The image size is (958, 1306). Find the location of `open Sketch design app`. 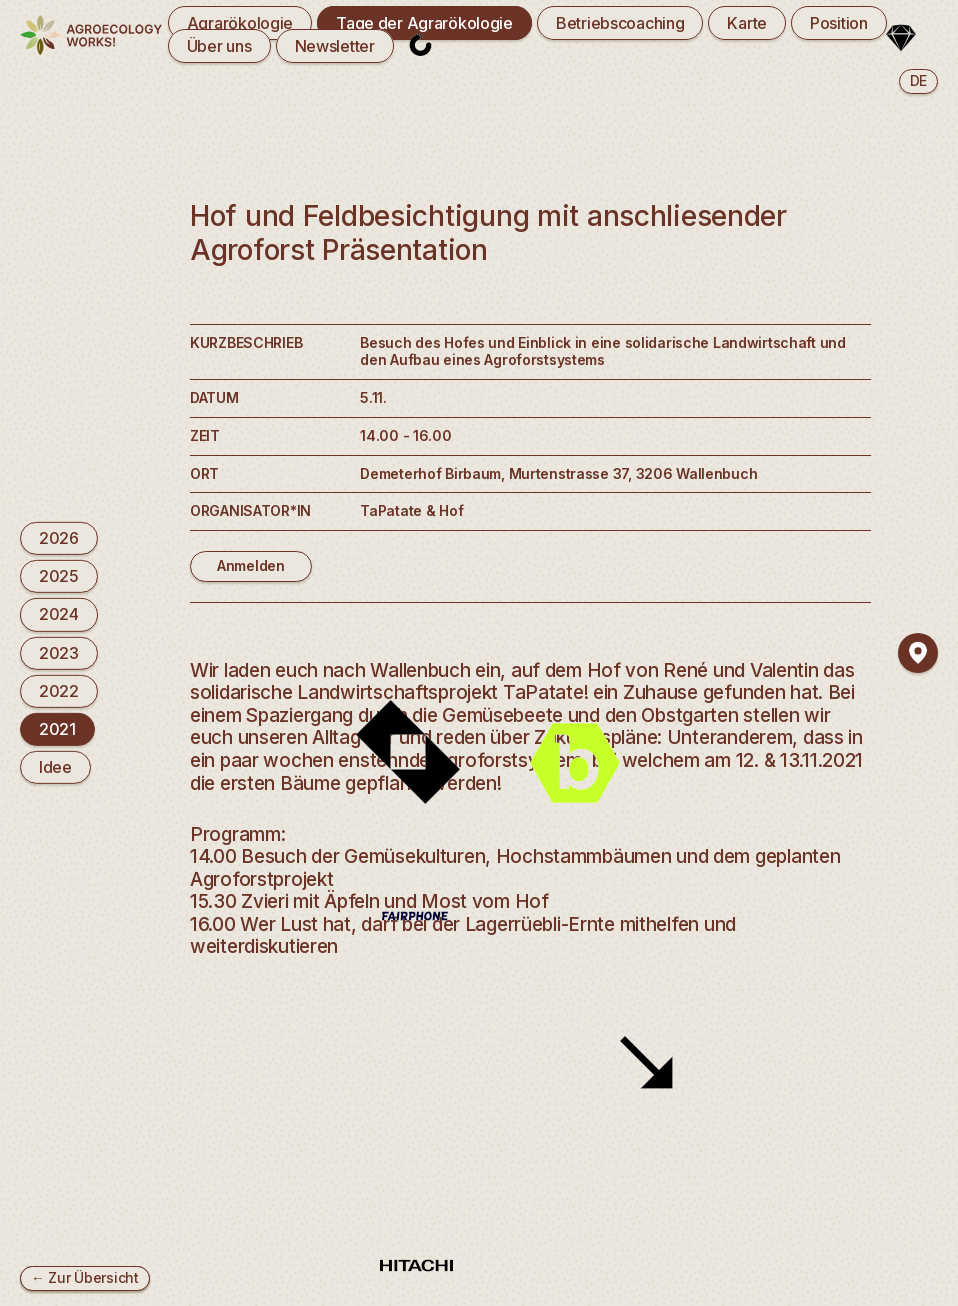

open Sketch design app is located at coordinates (901, 38).